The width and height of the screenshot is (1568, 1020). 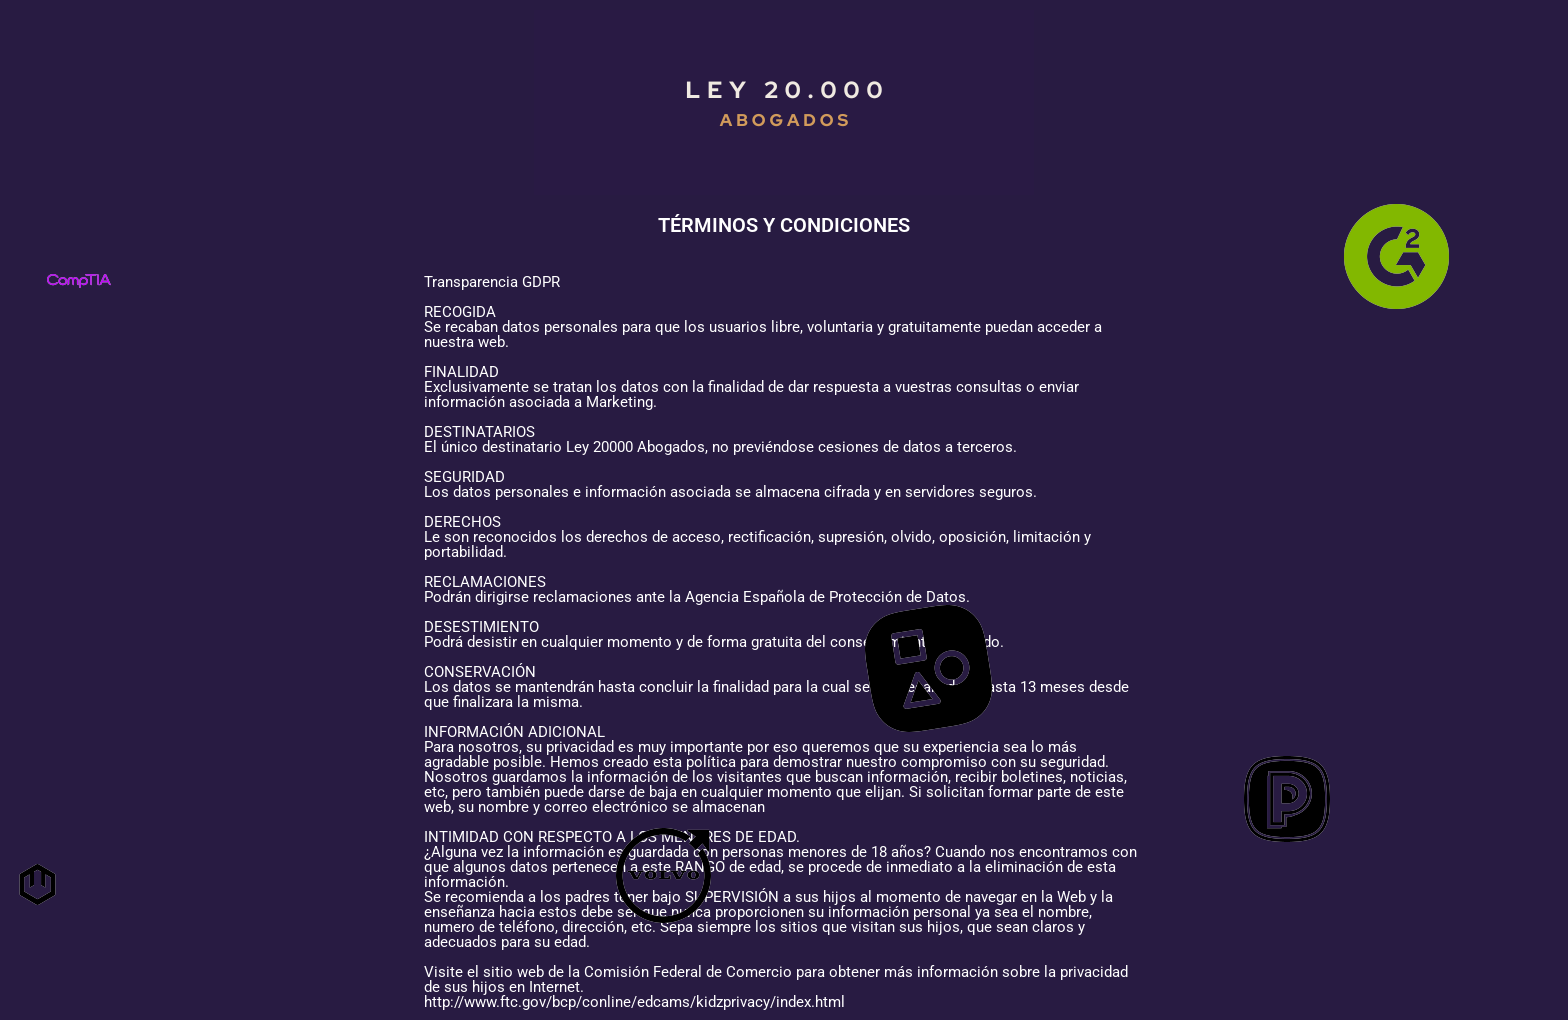 I want to click on wasmcloud platform logo, so click(x=37, y=884).